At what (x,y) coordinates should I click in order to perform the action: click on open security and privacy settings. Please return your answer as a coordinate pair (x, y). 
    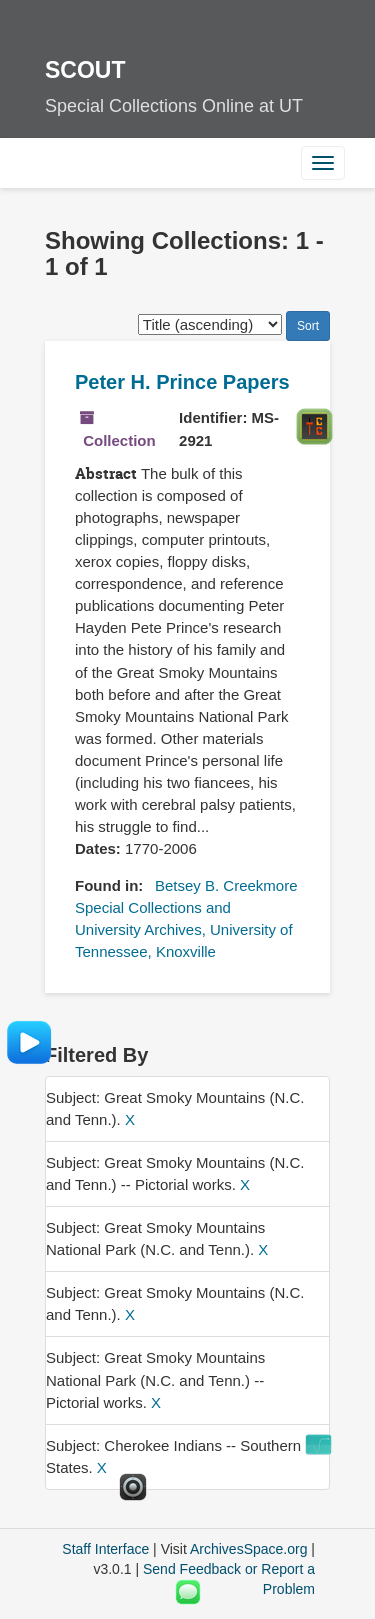
    Looking at the image, I should click on (133, 1487).